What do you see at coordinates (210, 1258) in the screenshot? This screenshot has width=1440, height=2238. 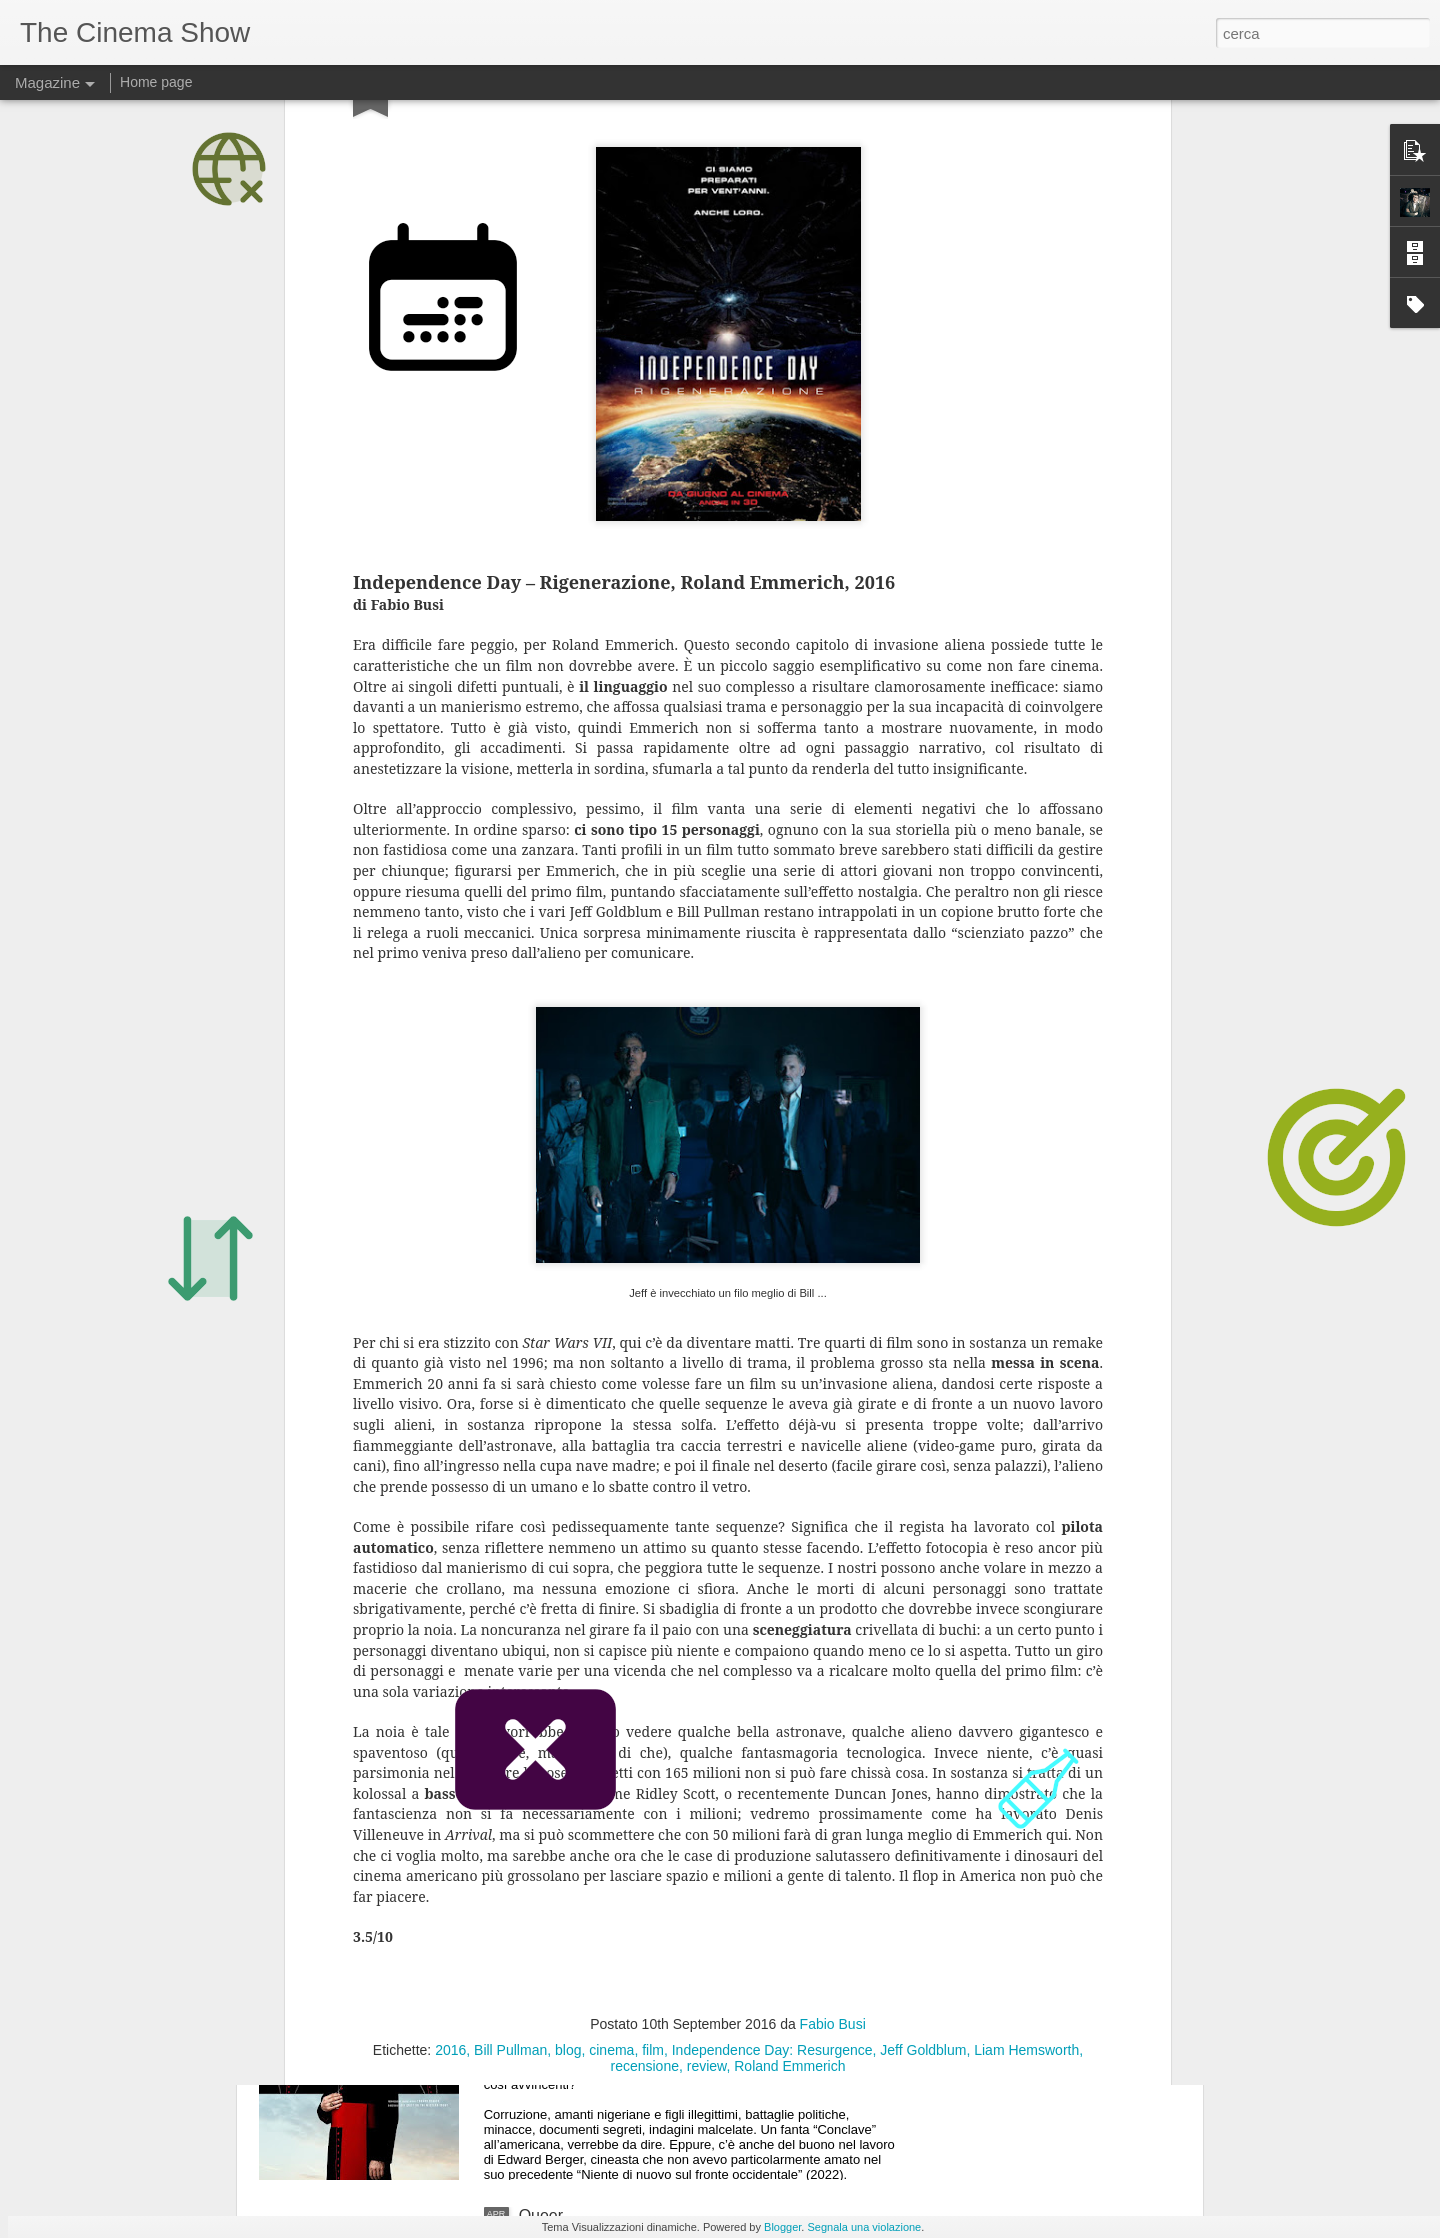 I see `sort items in ascending or descending order` at bounding box center [210, 1258].